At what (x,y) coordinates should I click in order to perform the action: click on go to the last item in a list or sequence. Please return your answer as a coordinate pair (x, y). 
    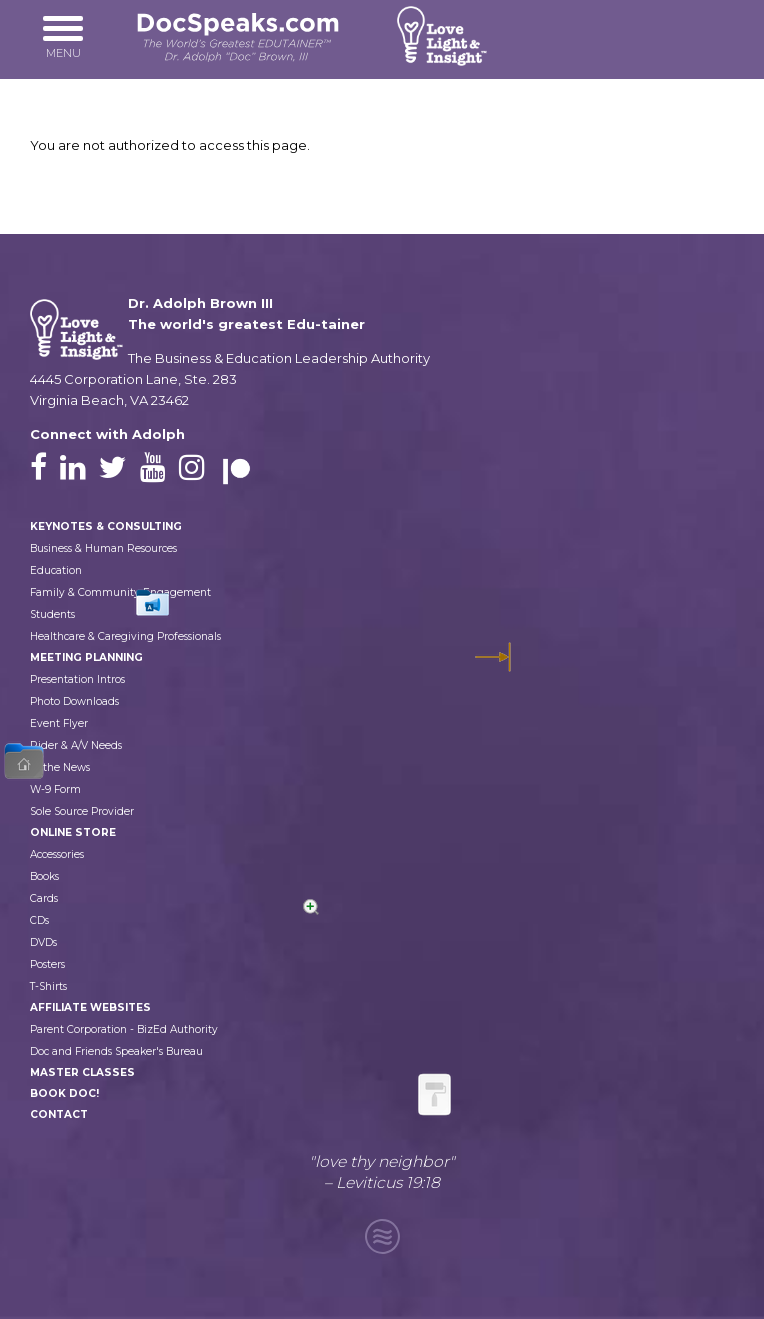
    Looking at the image, I should click on (493, 657).